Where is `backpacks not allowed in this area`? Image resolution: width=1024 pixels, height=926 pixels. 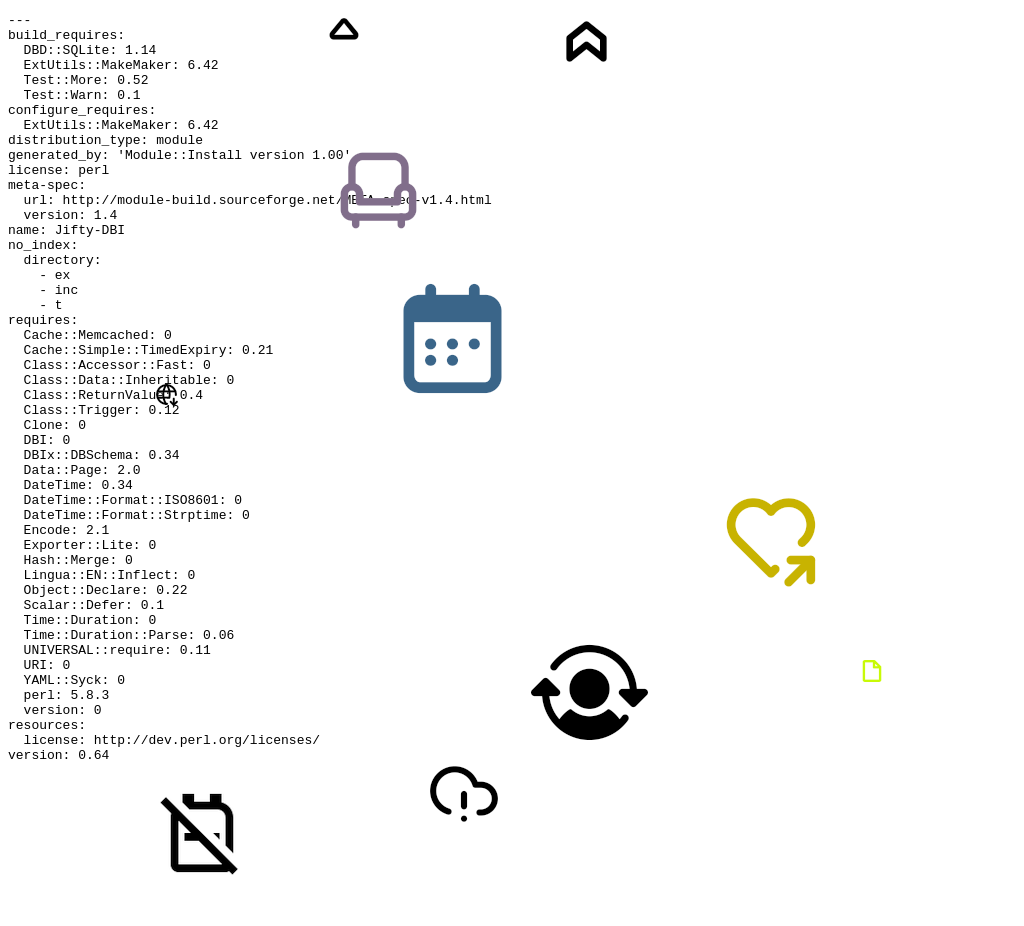
backpacks not allowed in this area is located at coordinates (202, 833).